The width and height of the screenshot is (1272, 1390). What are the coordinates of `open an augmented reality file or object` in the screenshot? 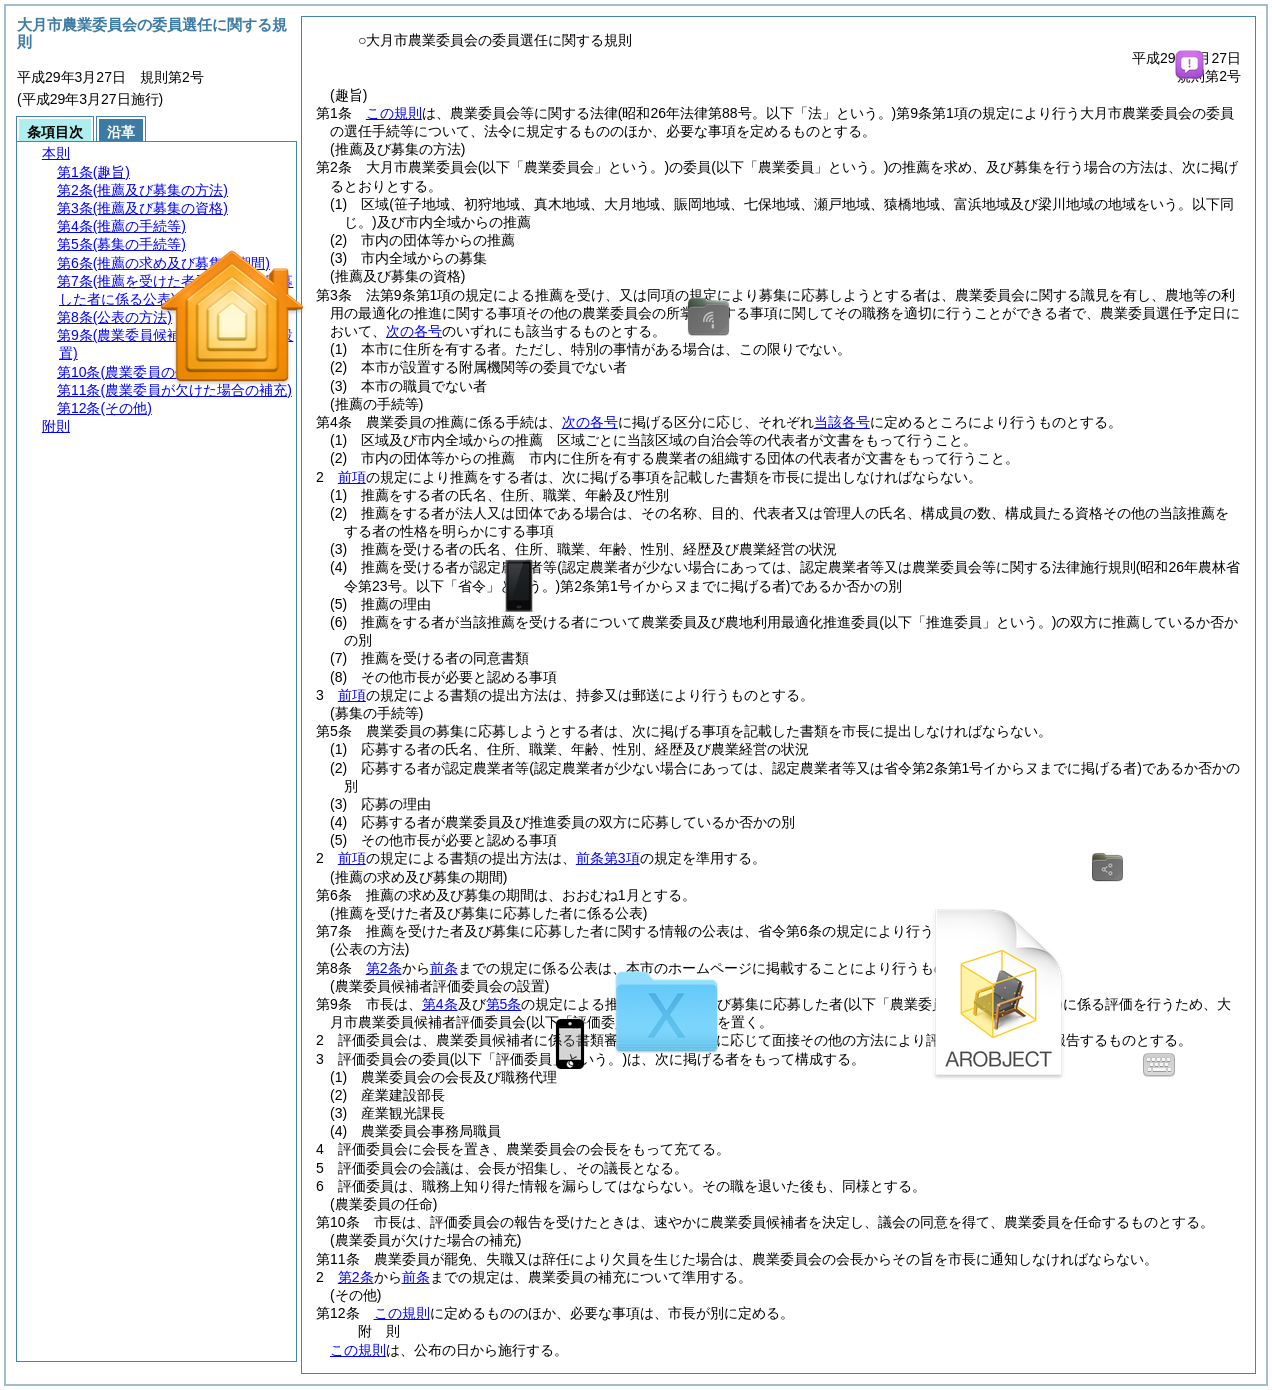 It's located at (998, 996).